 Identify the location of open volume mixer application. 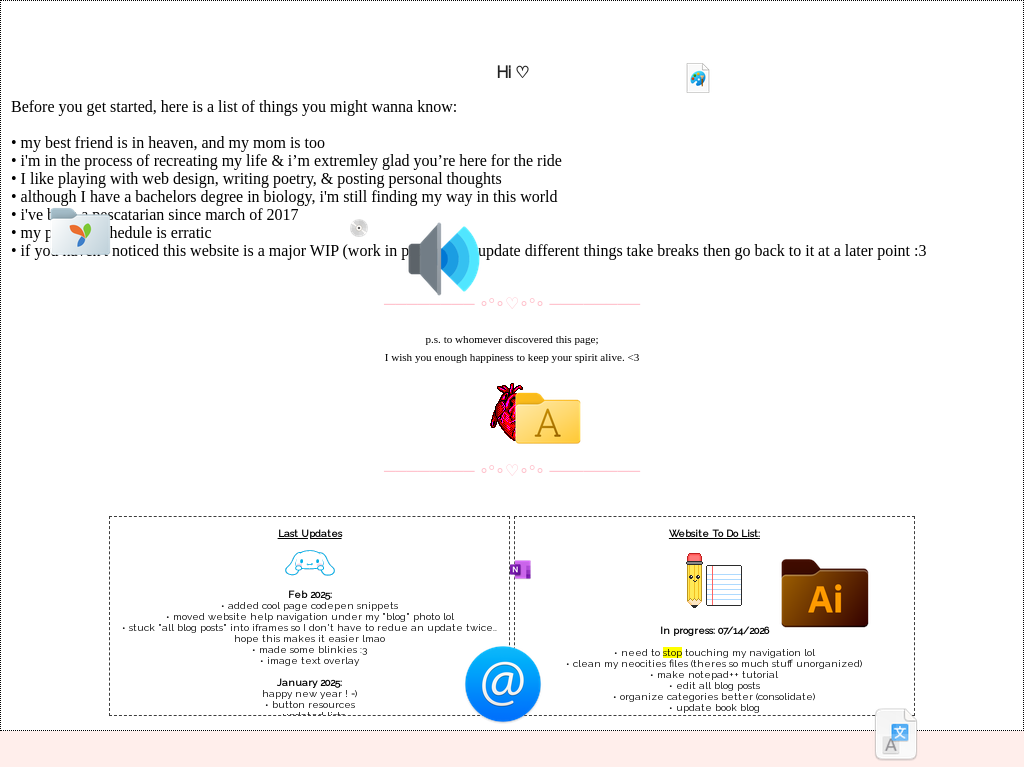
(443, 259).